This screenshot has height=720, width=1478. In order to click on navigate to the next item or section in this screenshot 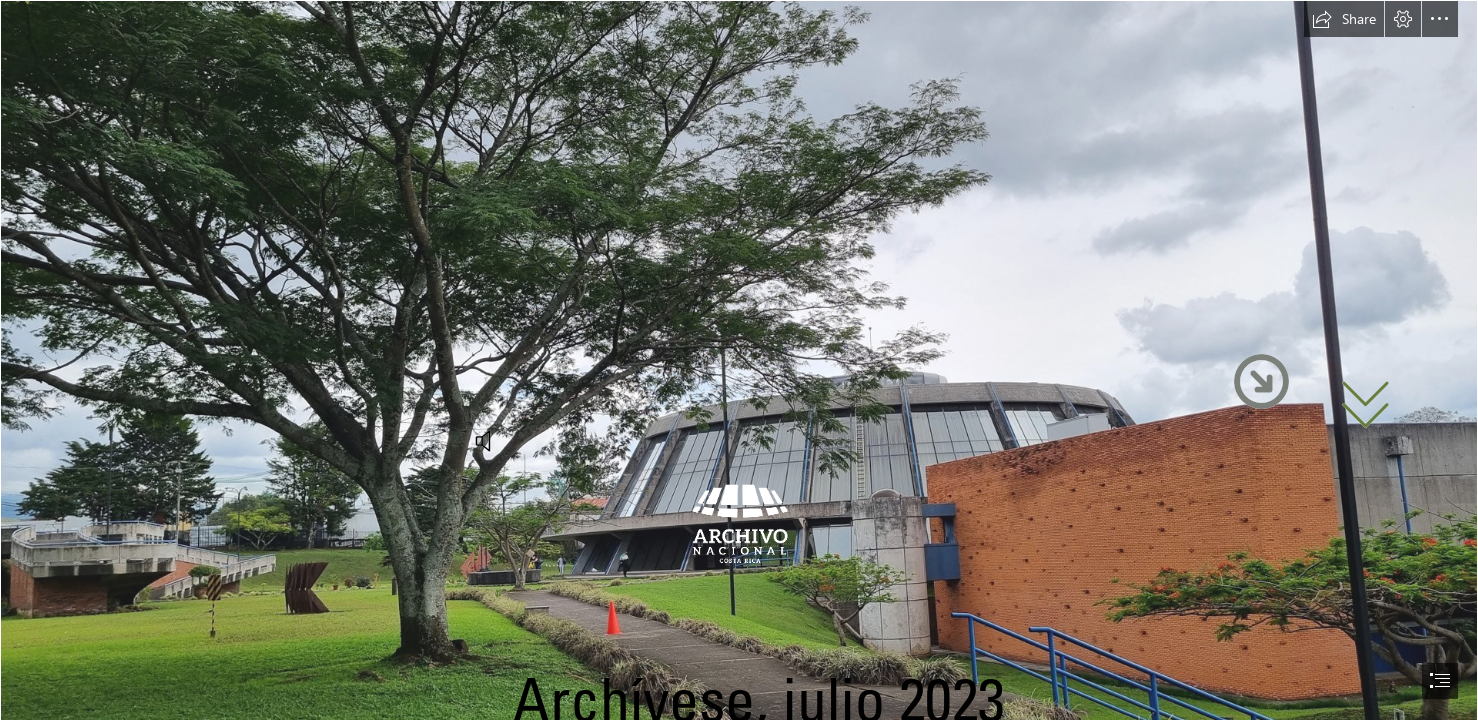, I will do `click(1261, 381)`.